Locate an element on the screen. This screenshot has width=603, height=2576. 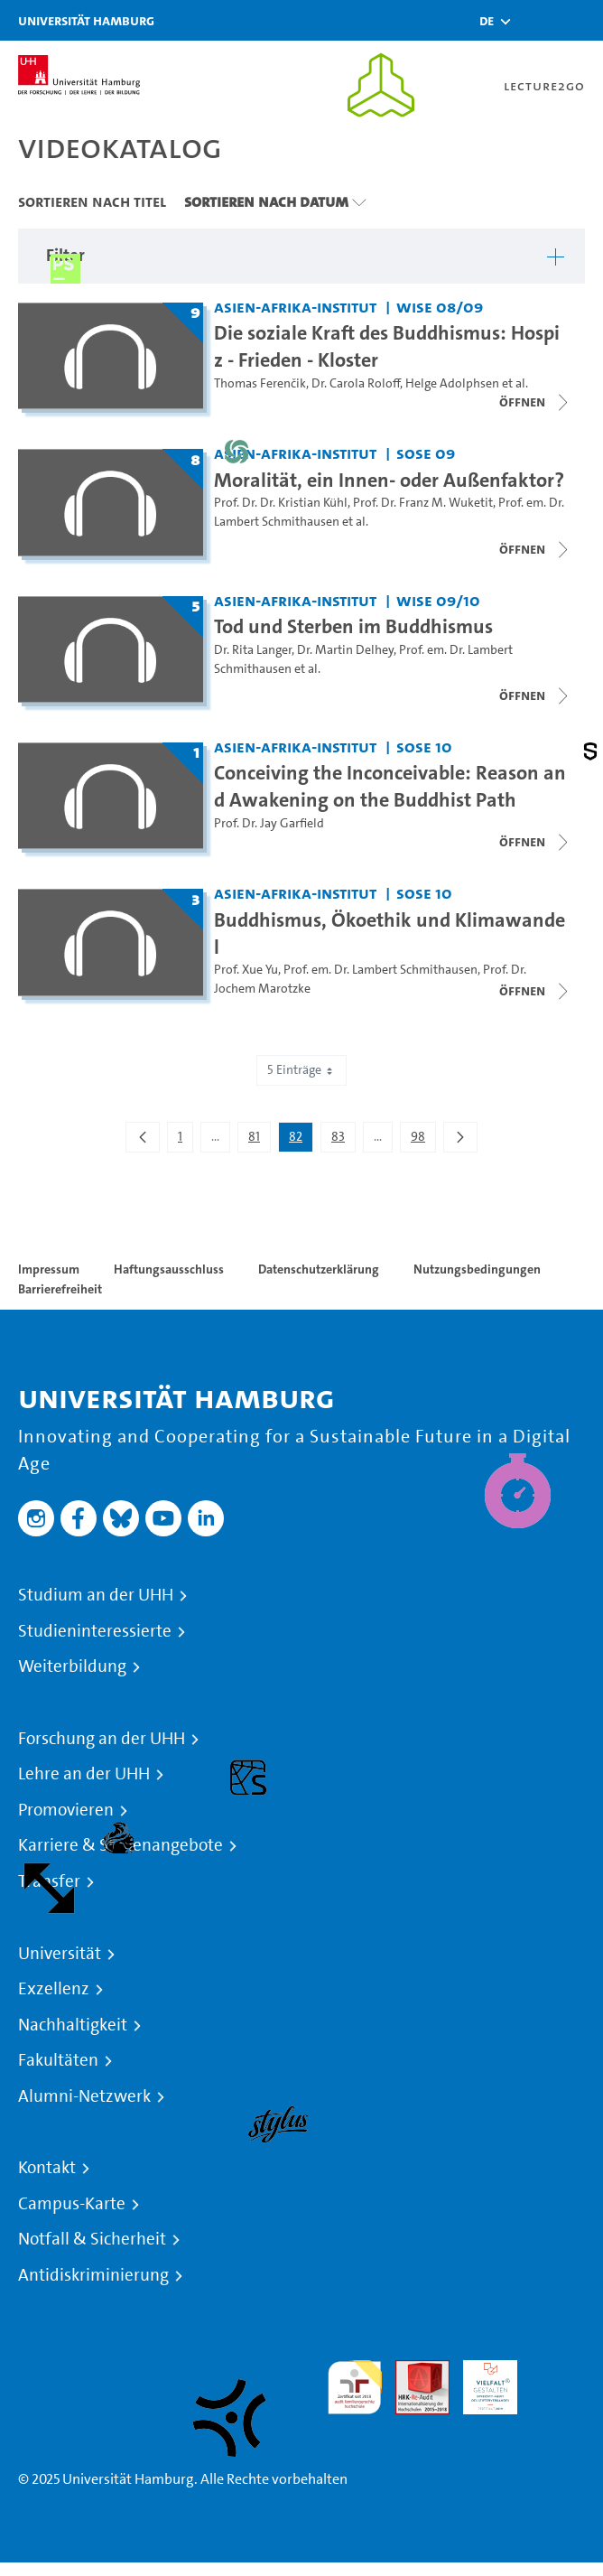
stylus CSS preprocessor logo is located at coordinates (278, 2124).